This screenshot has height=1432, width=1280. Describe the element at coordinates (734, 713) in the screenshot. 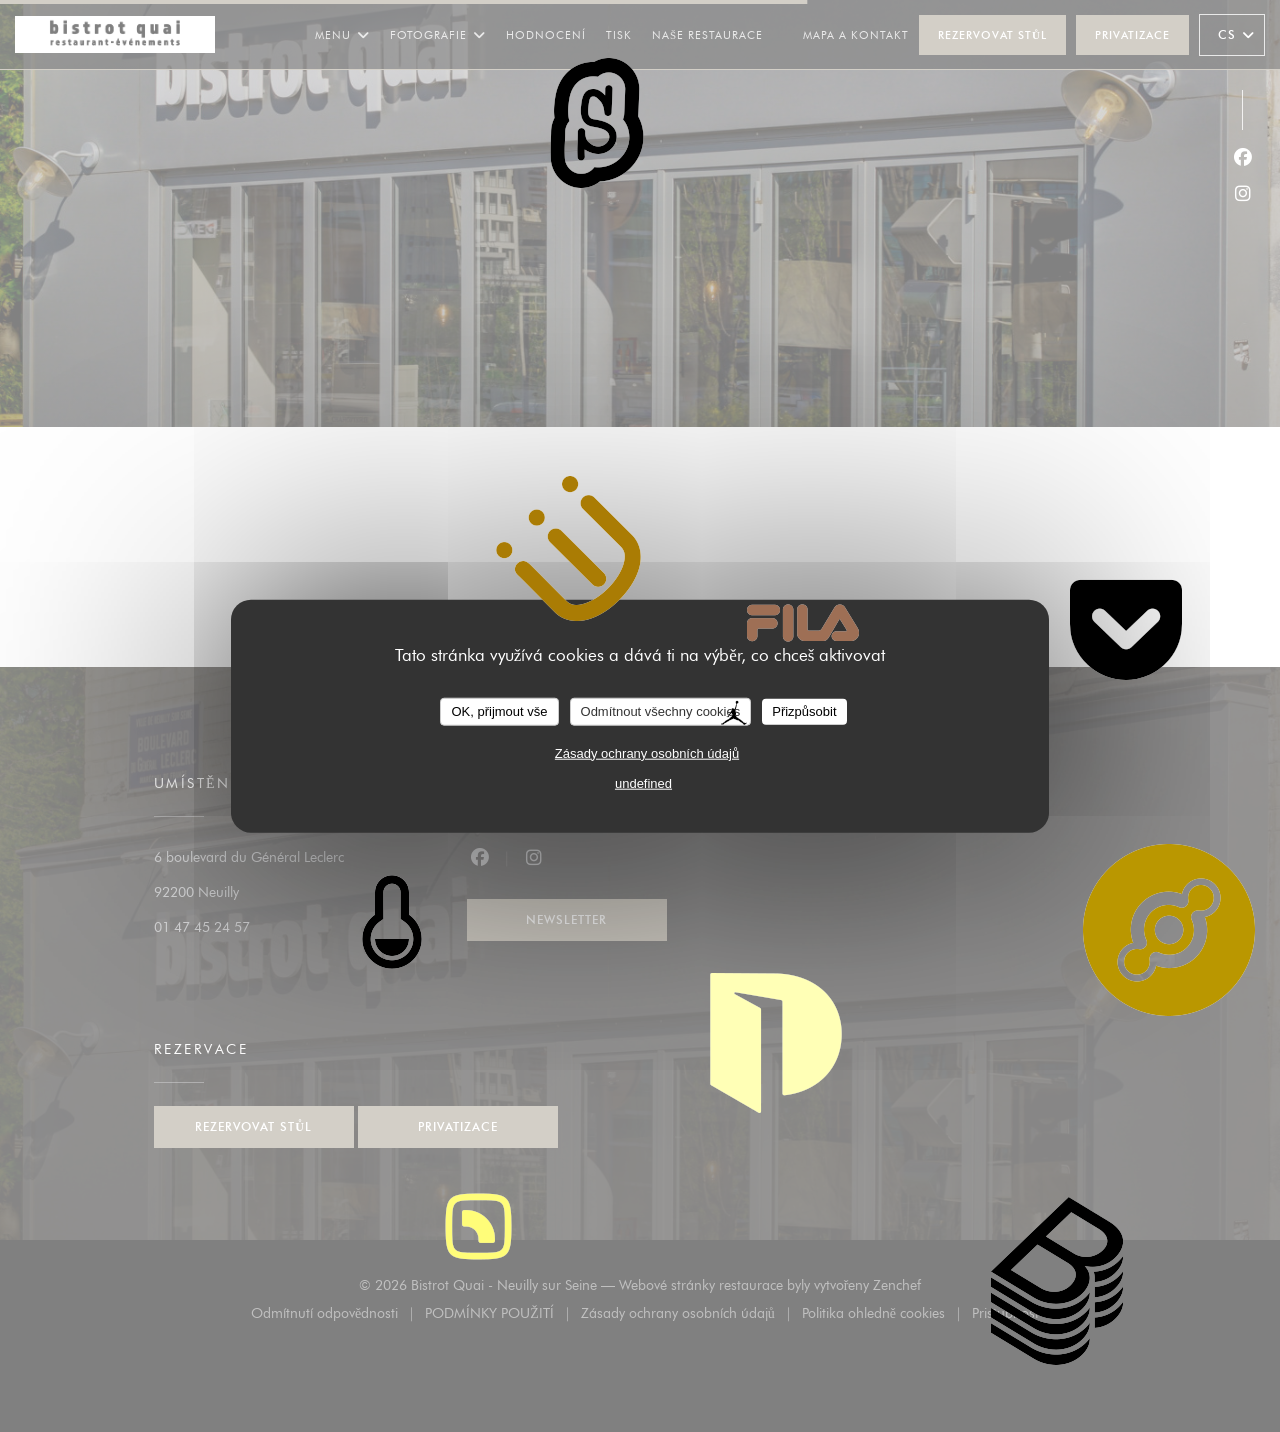

I see `Jordan brand logo` at that location.